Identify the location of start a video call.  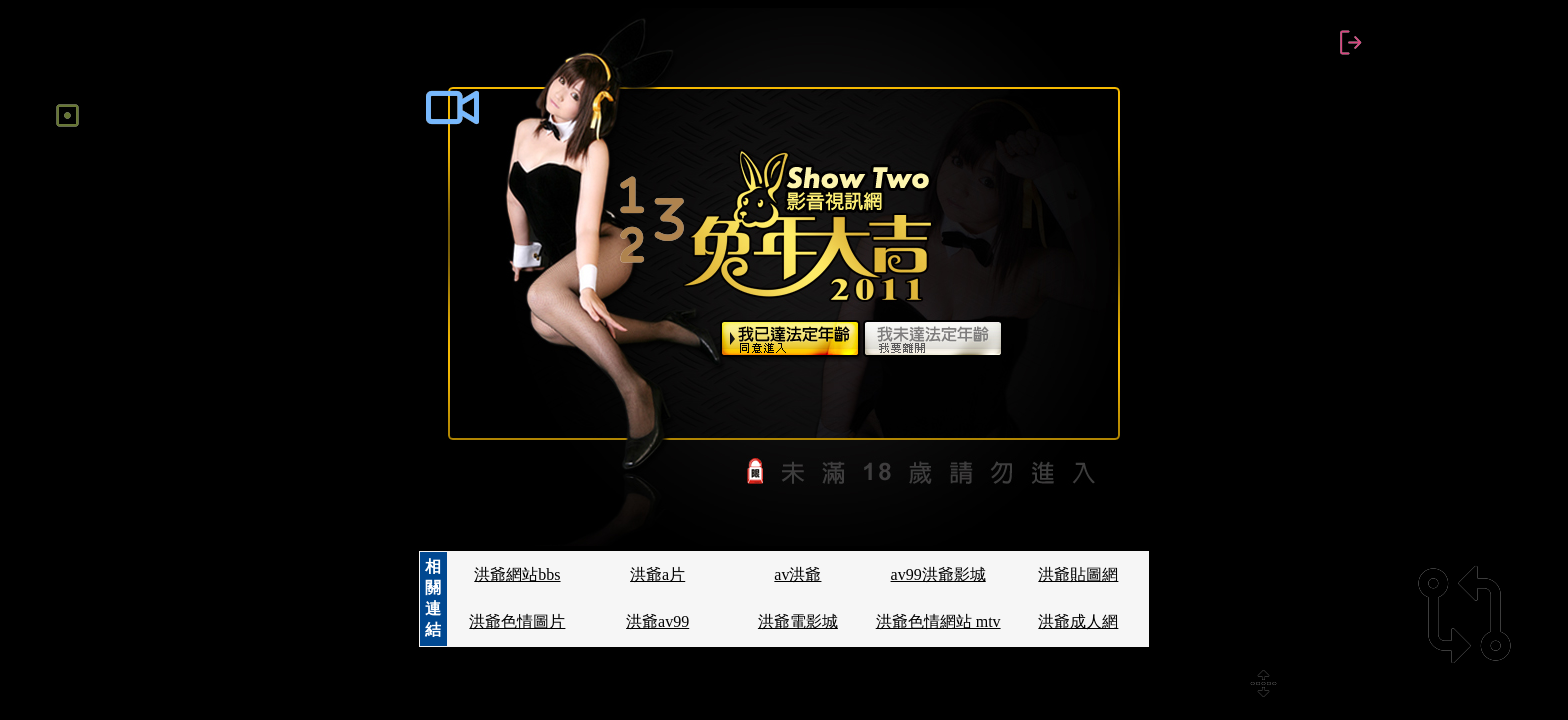
(452, 107).